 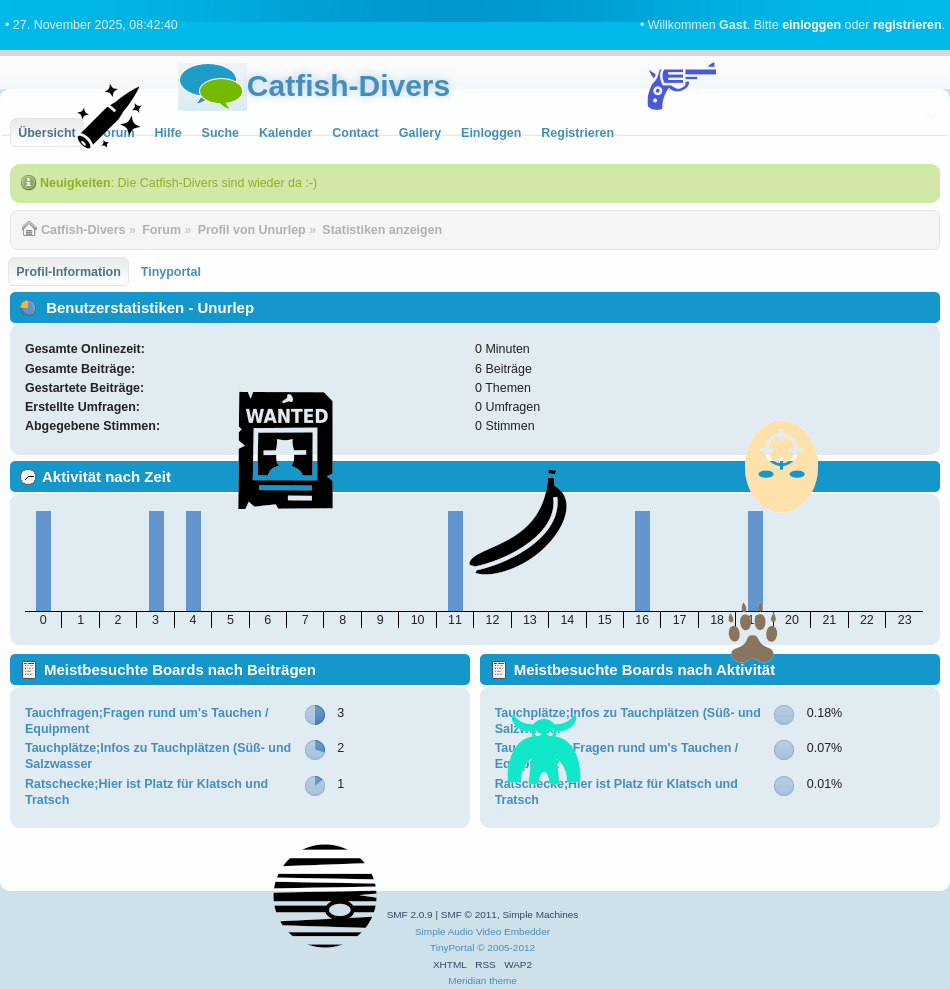 What do you see at coordinates (544, 749) in the screenshot?
I see `select brute character class` at bounding box center [544, 749].